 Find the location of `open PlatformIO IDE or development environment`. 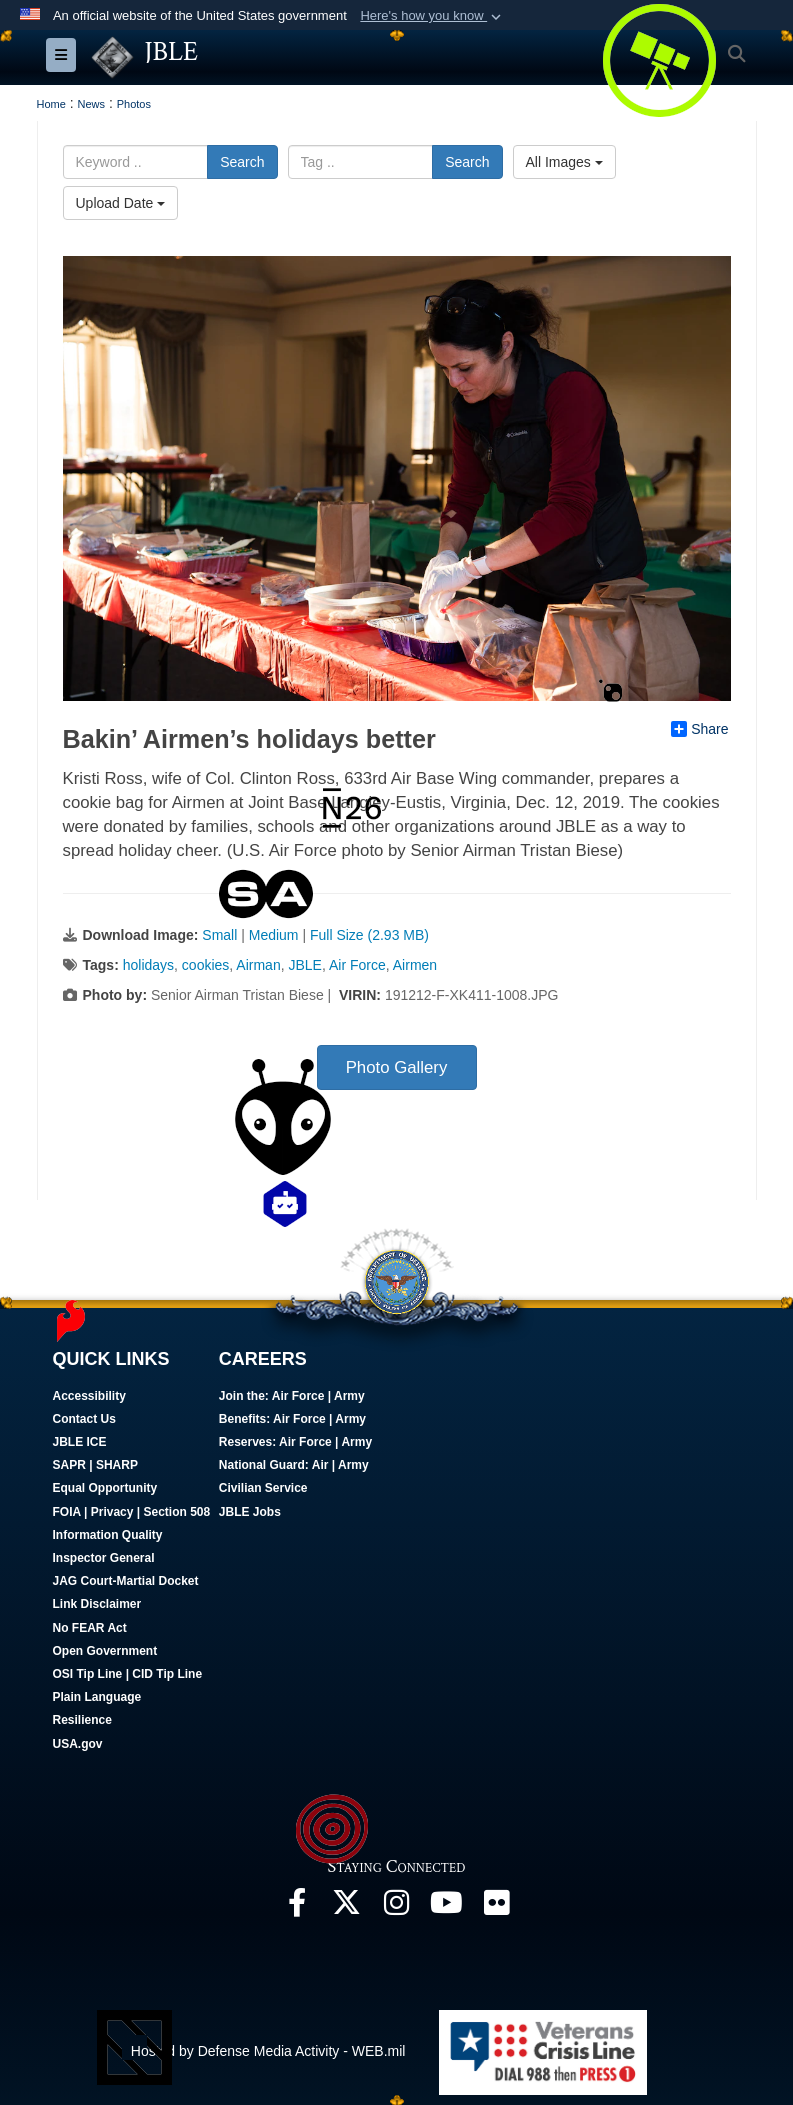

open PlatformIO IDE or development environment is located at coordinates (283, 1117).